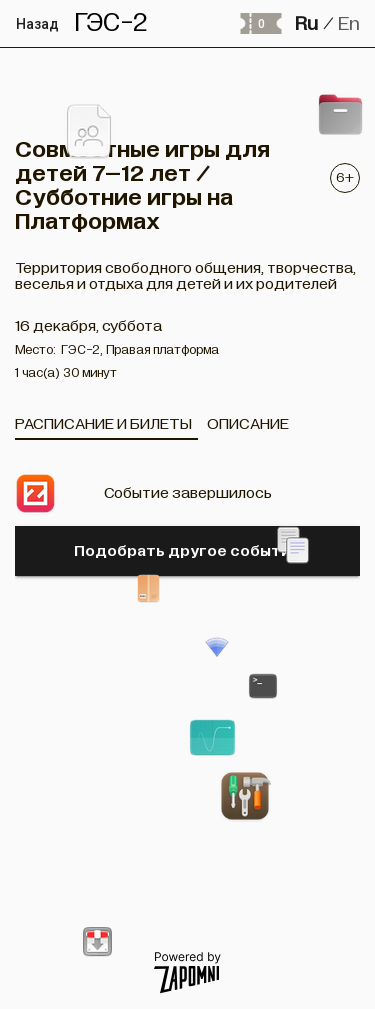 The image size is (375, 1009). Describe the element at coordinates (217, 647) in the screenshot. I see `indicates wireless network connection status` at that location.